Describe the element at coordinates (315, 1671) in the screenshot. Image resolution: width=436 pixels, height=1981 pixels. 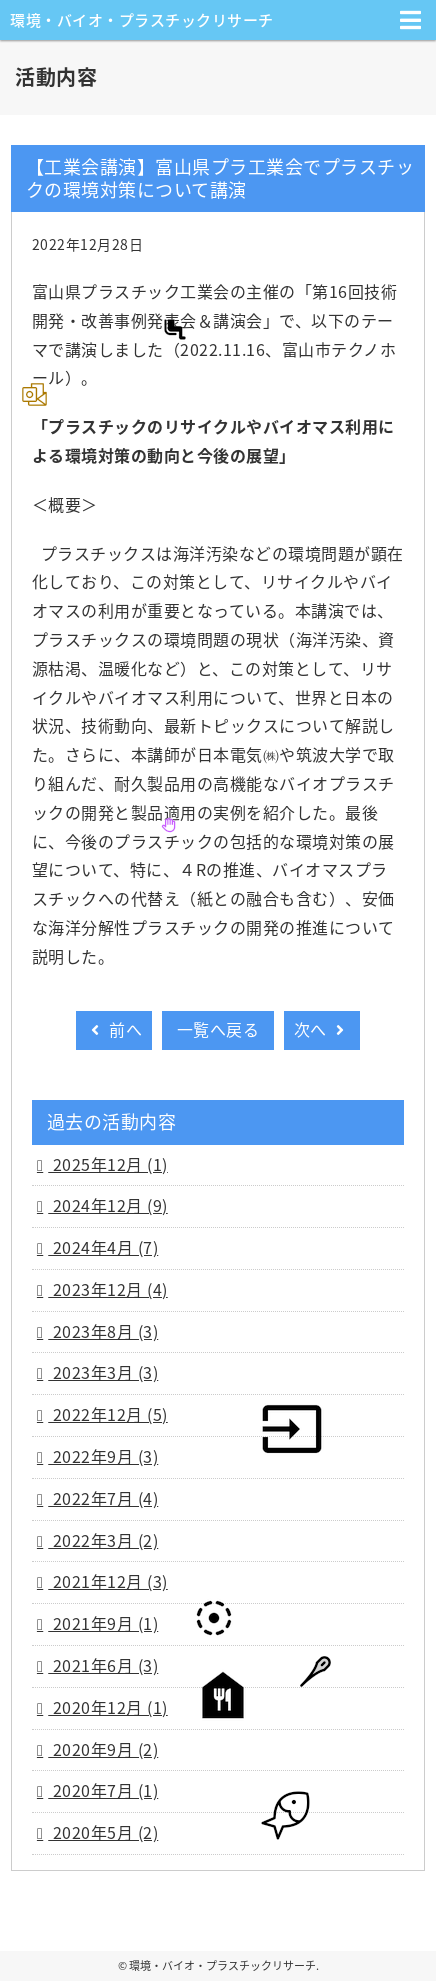
I see `access sewing or crafting tools` at that location.